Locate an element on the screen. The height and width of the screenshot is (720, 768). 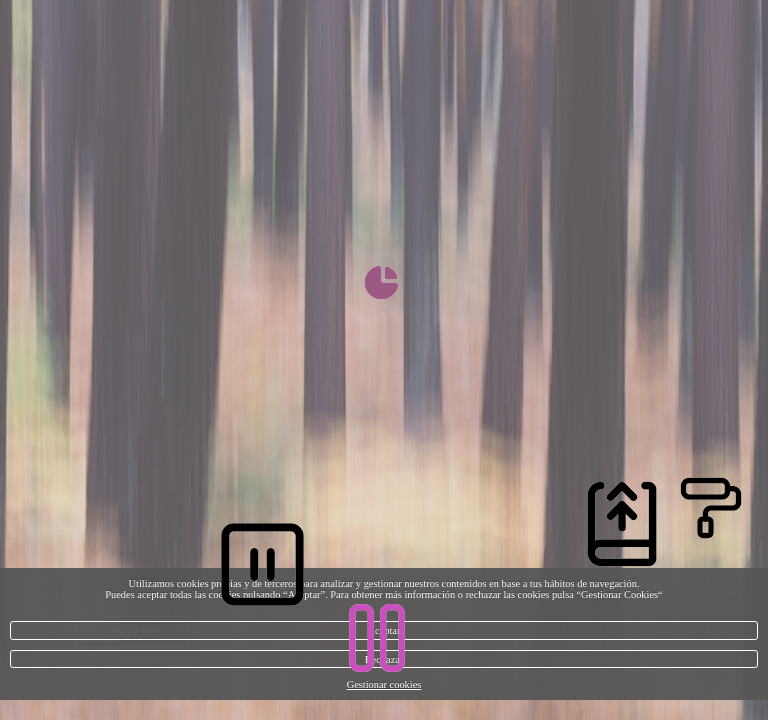
customize theme or appearance settings is located at coordinates (711, 508).